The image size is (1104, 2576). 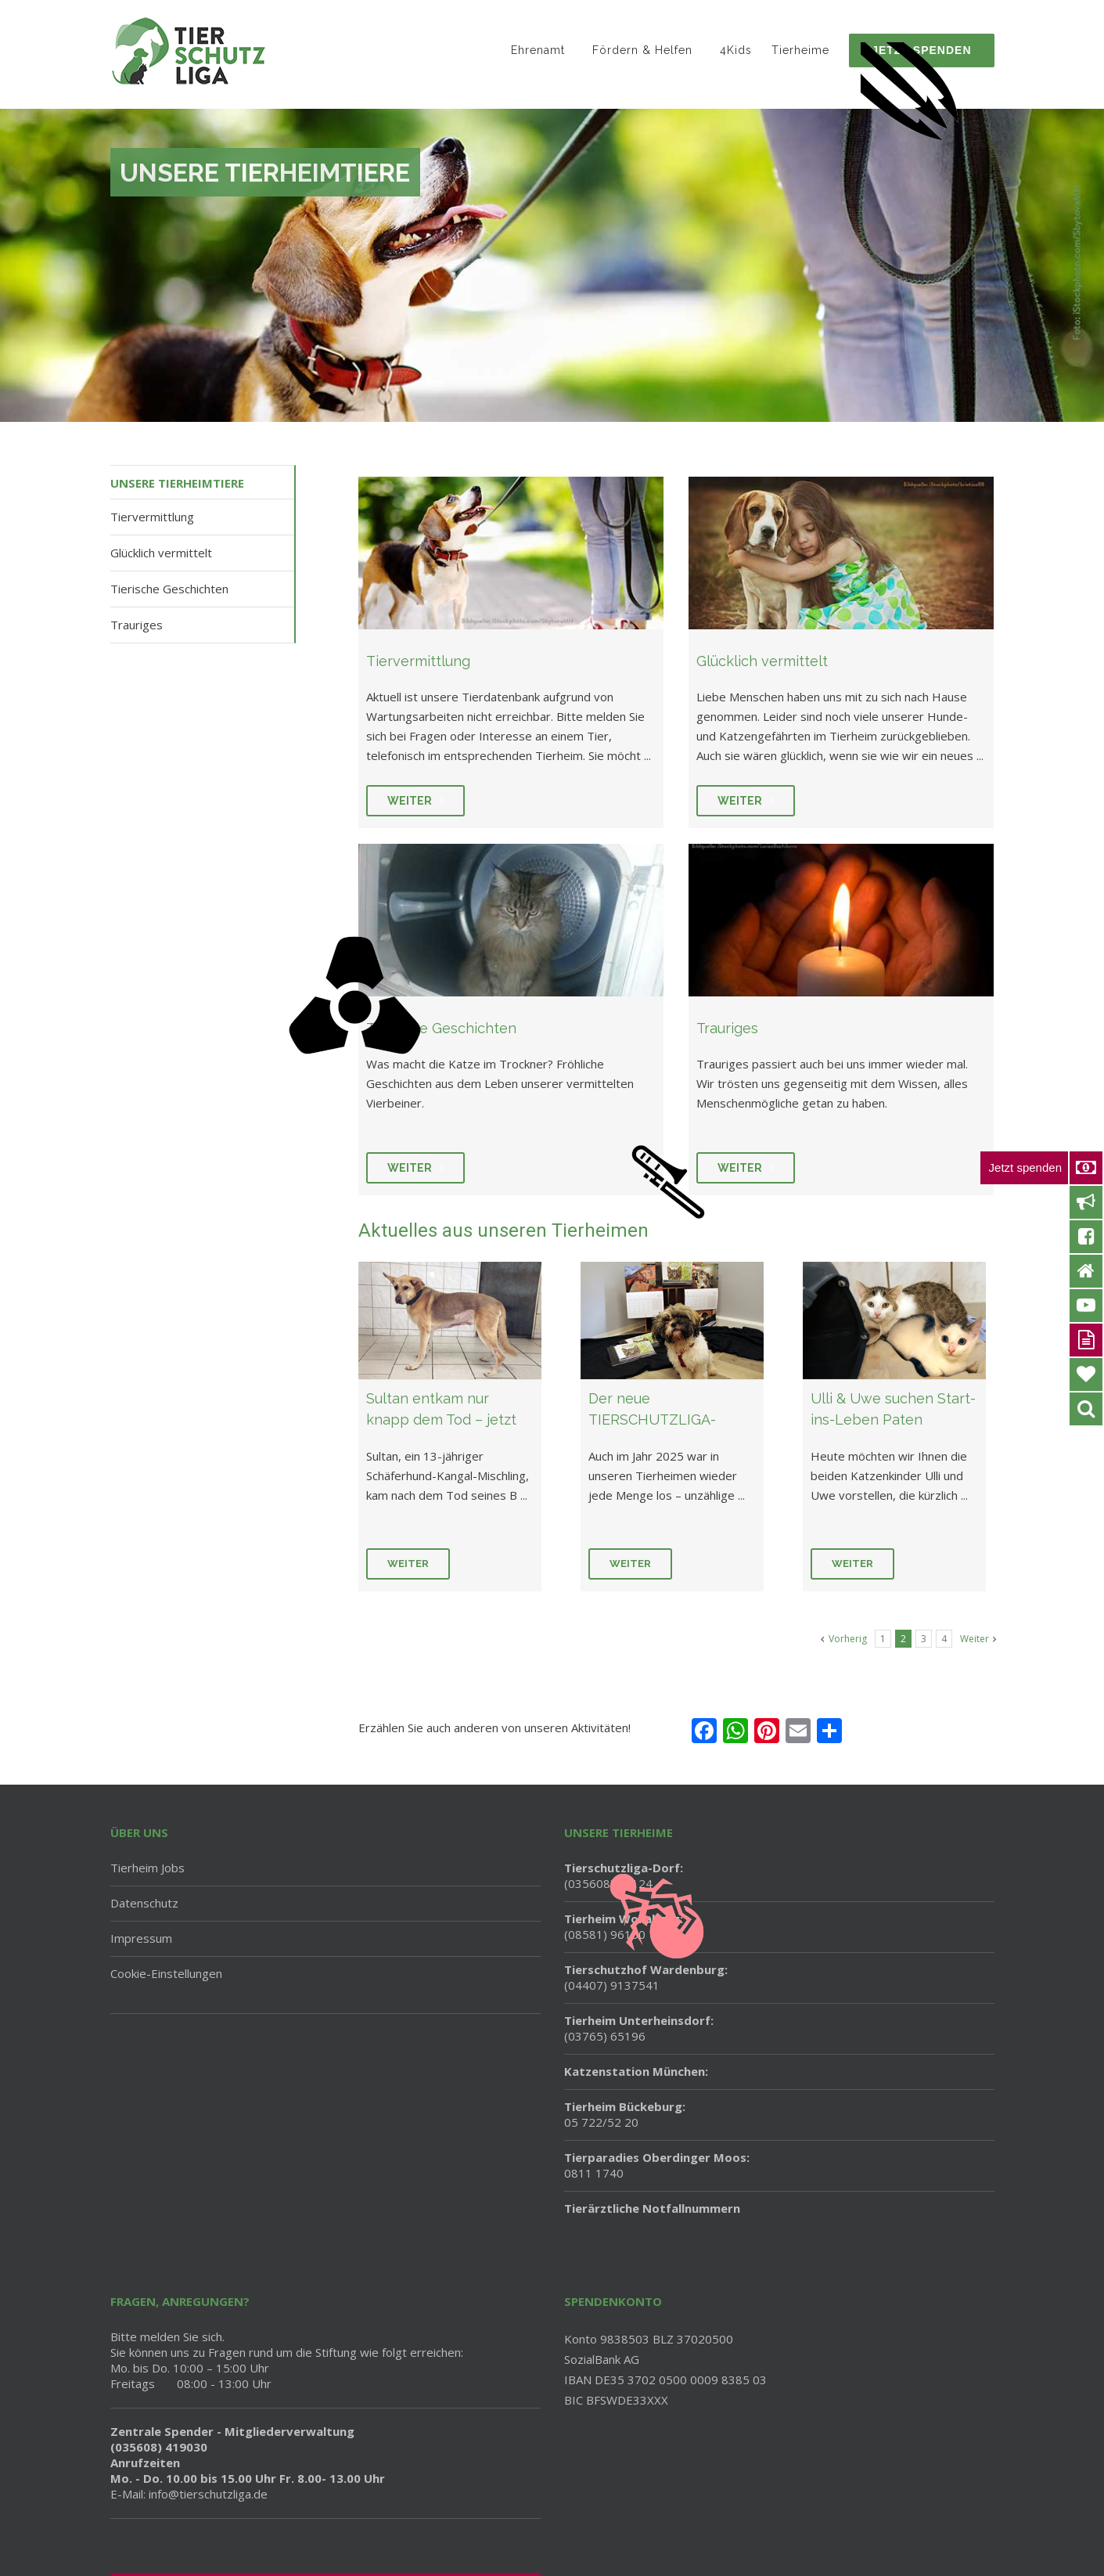 I want to click on fishing equipment or tackle inventory, so click(x=908, y=91).